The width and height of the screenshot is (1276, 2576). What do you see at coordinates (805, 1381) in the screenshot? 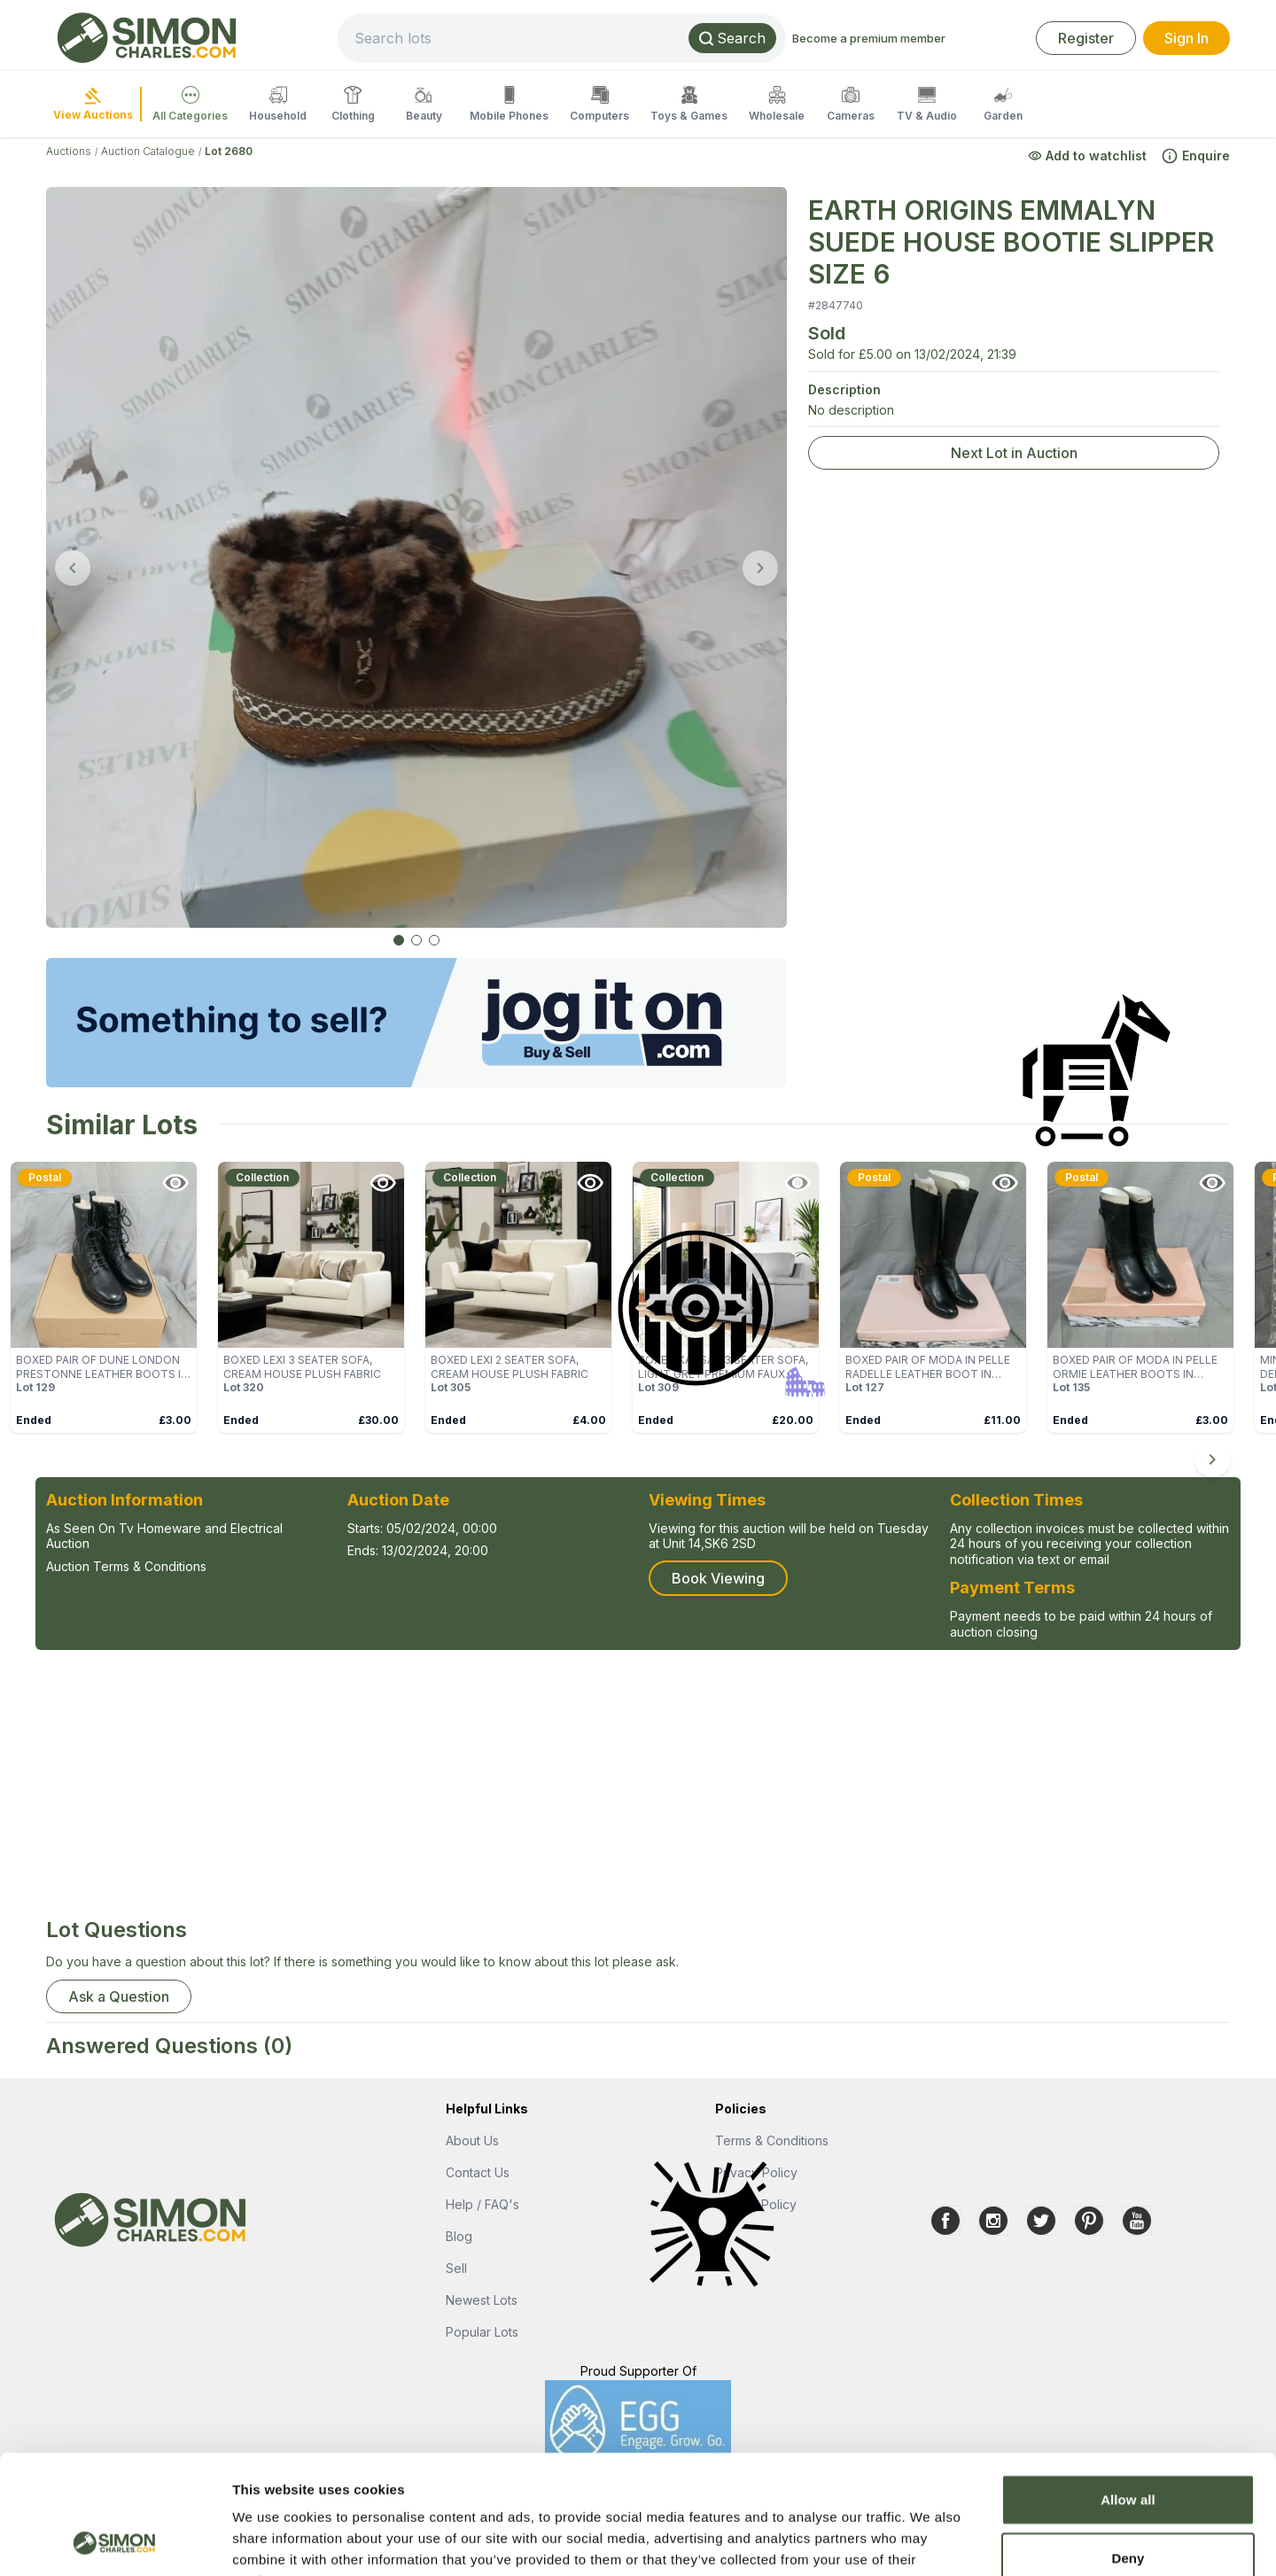
I see `view historical landmarks or monuments` at bounding box center [805, 1381].